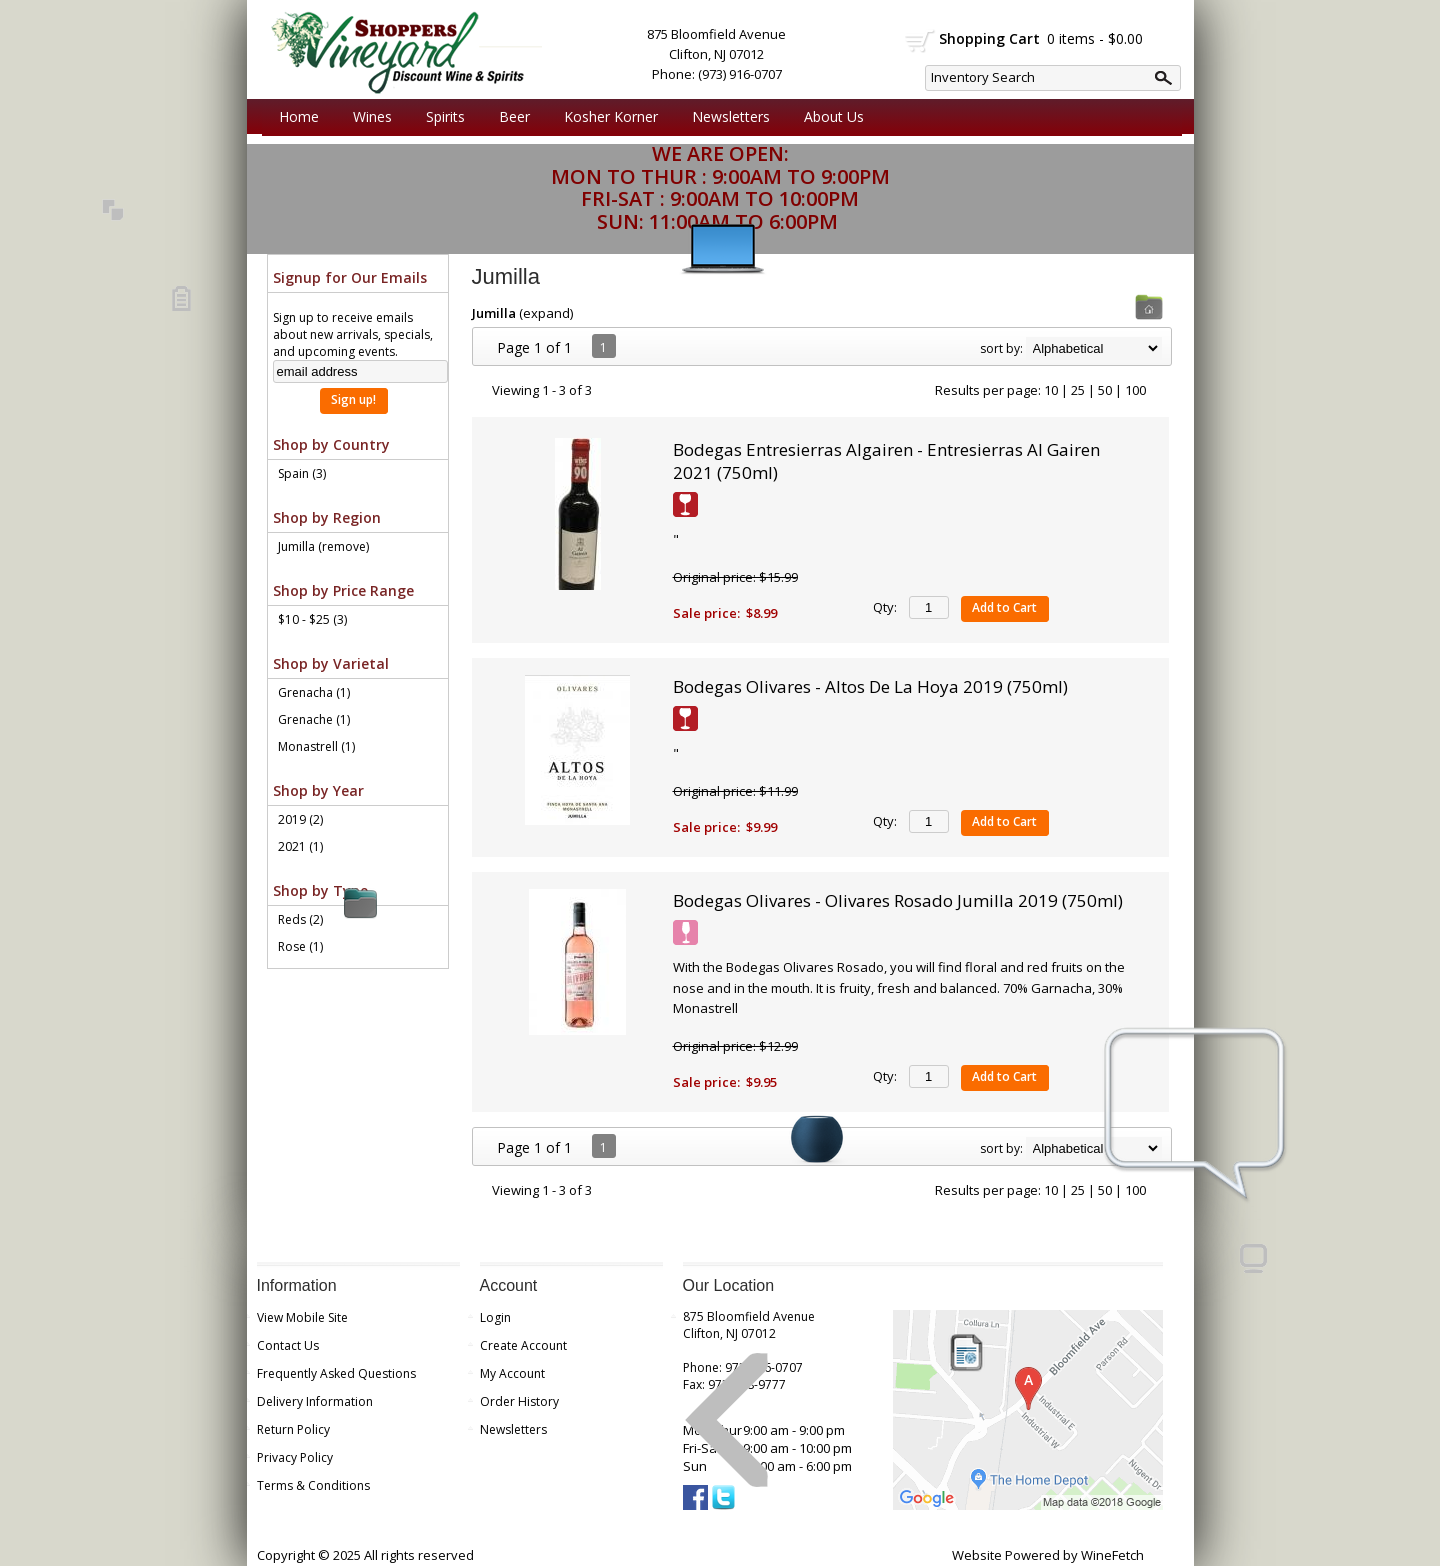  What do you see at coordinates (723, 242) in the screenshot?
I see `macbook pro device identifier in system settings` at bounding box center [723, 242].